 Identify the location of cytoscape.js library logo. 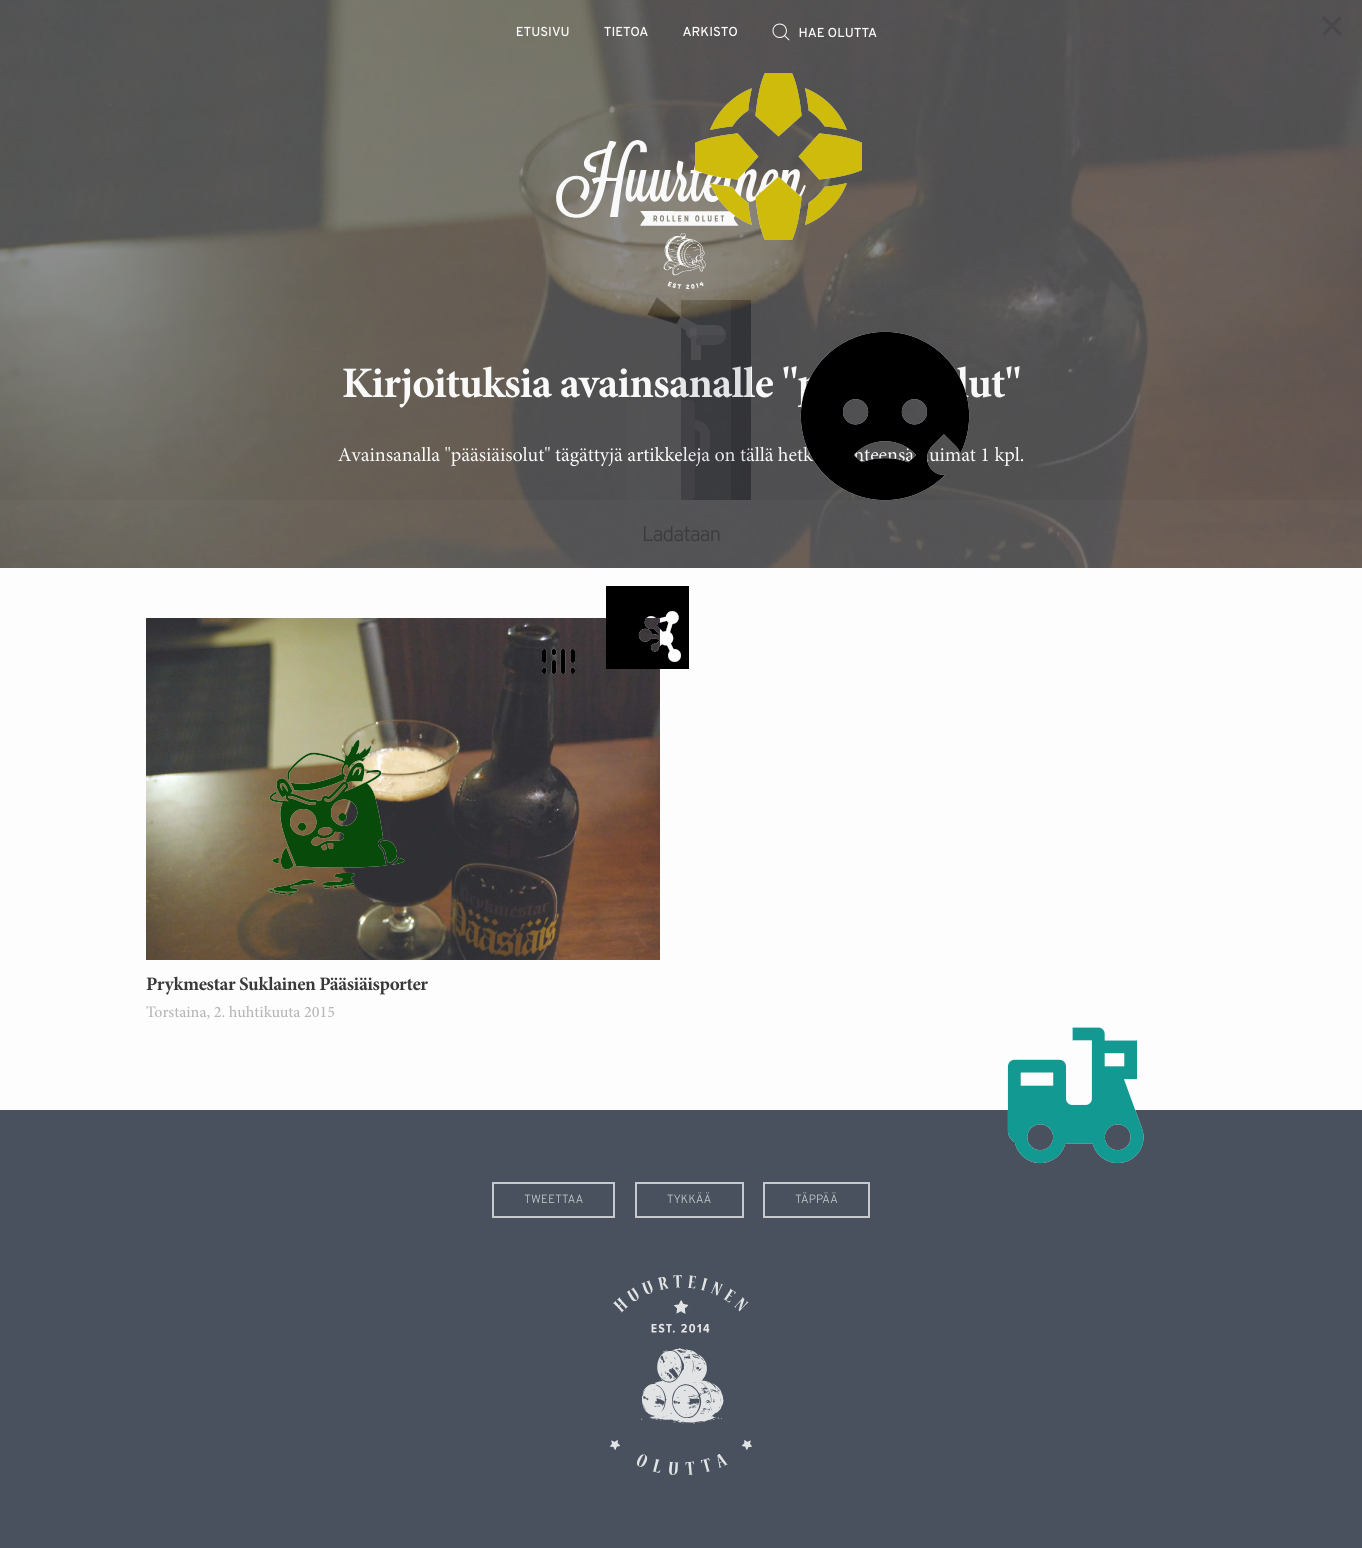
(647, 627).